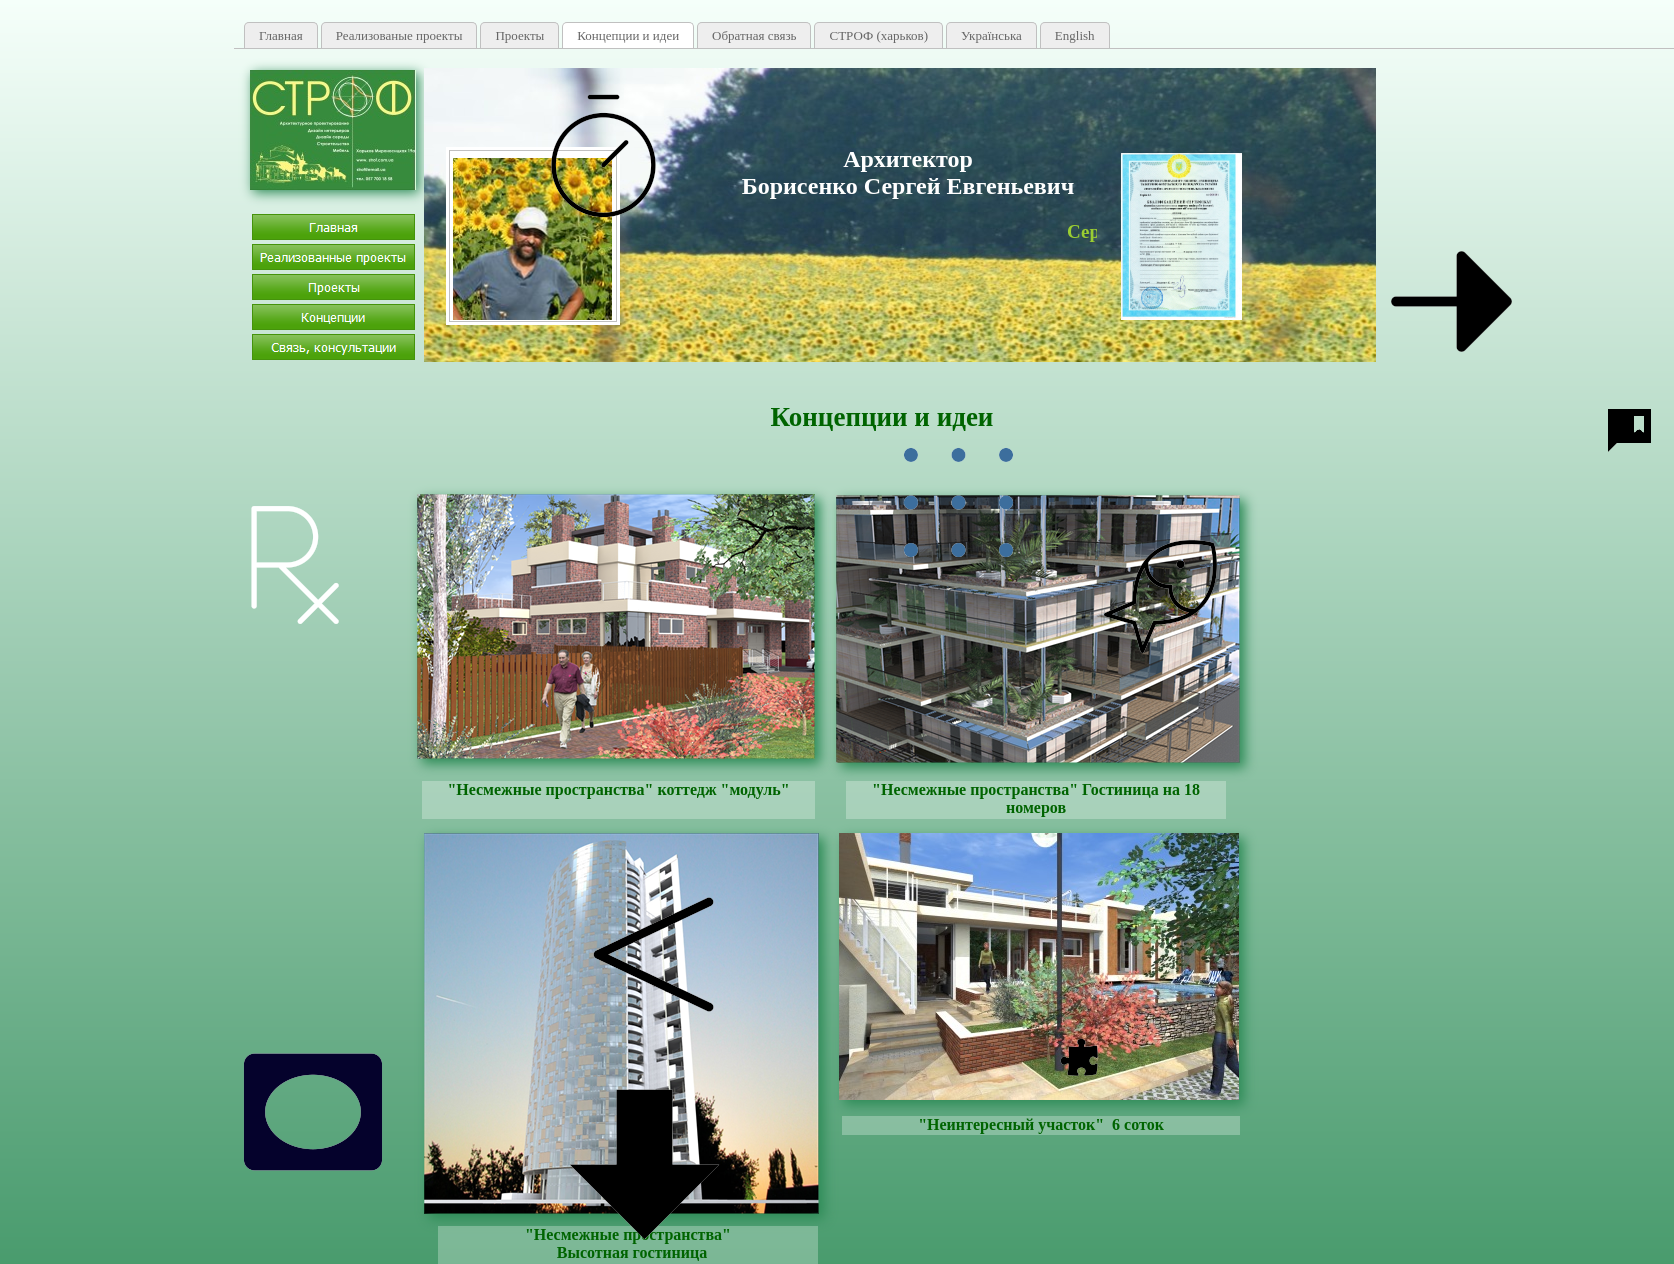 This screenshot has width=1674, height=1264. What do you see at coordinates (656, 954) in the screenshot?
I see `go back to the previous screen` at bounding box center [656, 954].